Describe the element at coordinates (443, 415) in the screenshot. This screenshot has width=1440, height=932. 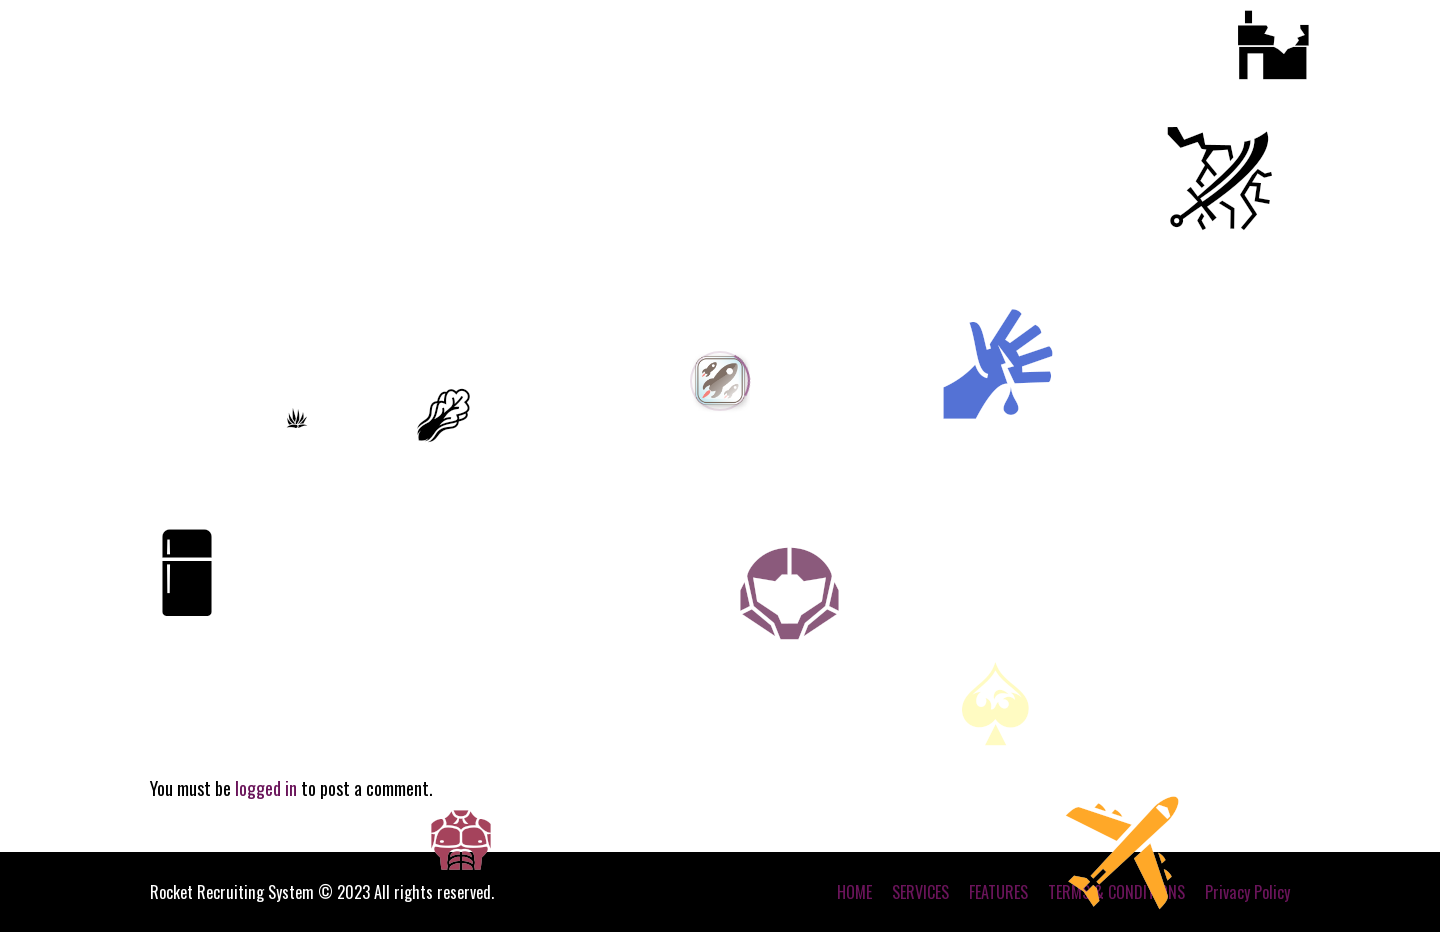
I see `select bok choy as an ingredient` at that location.